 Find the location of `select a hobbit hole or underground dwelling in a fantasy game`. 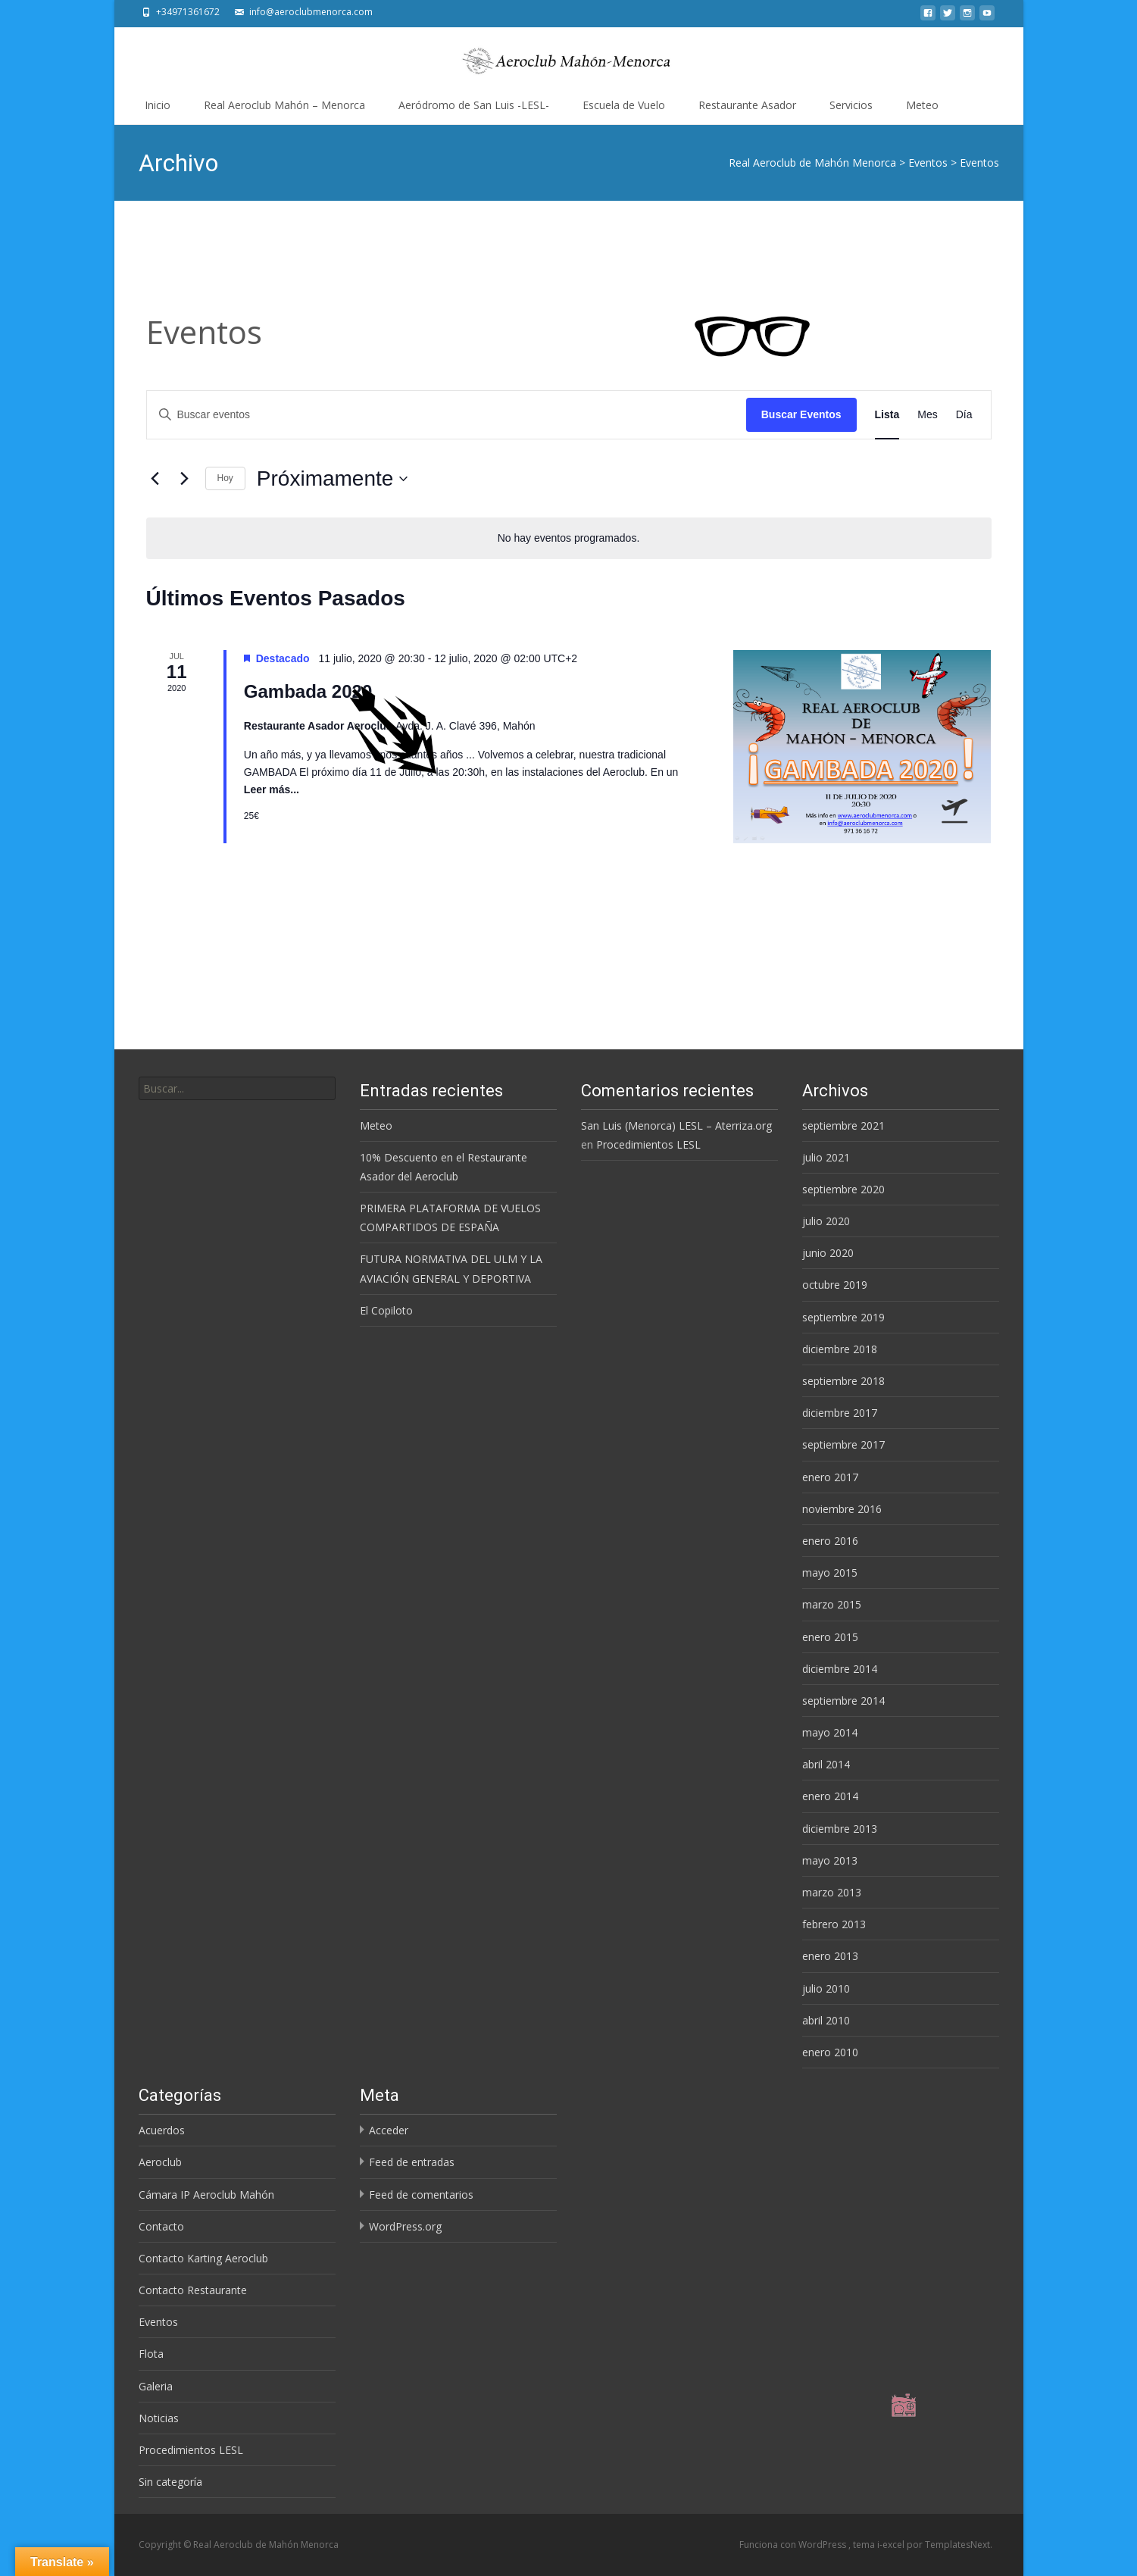

select a hobbit hole or underground dwelling in a fantasy game is located at coordinates (904, 2405).